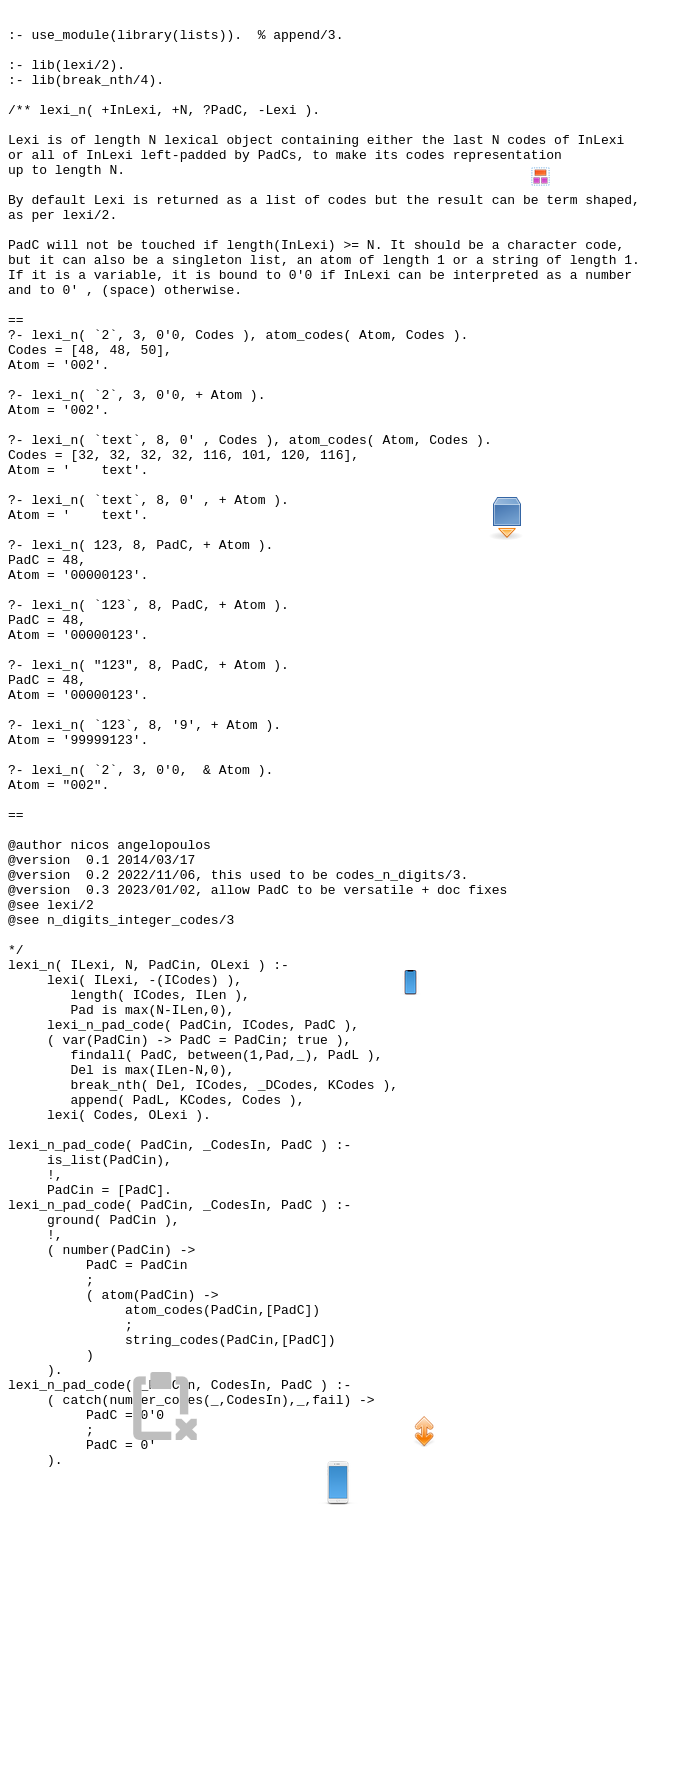 The height and width of the screenshot is (1772, 689). What do you see at coordinates (507, 519) in the screenshot?
I see `insert an object or embed content` at bounding box center [507, 519].